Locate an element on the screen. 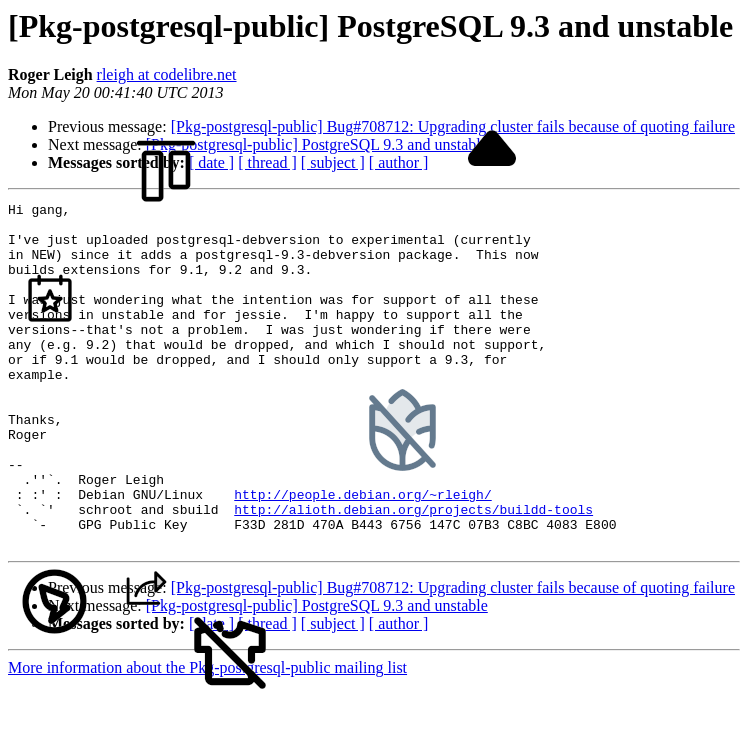  clothing item unavailable or out of stock is located at coordinates (230, 653).